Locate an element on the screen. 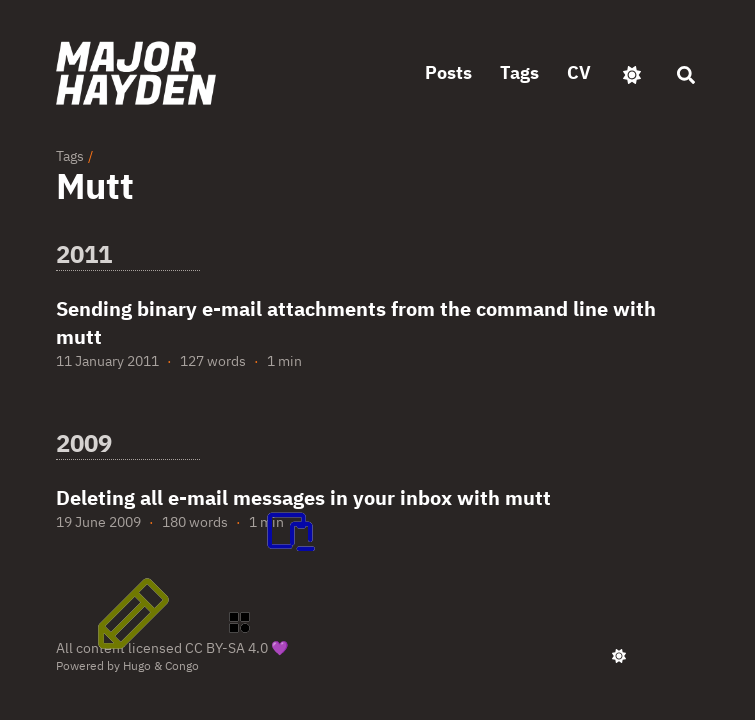  browse categories or sections is located at coordinates (239, 622).